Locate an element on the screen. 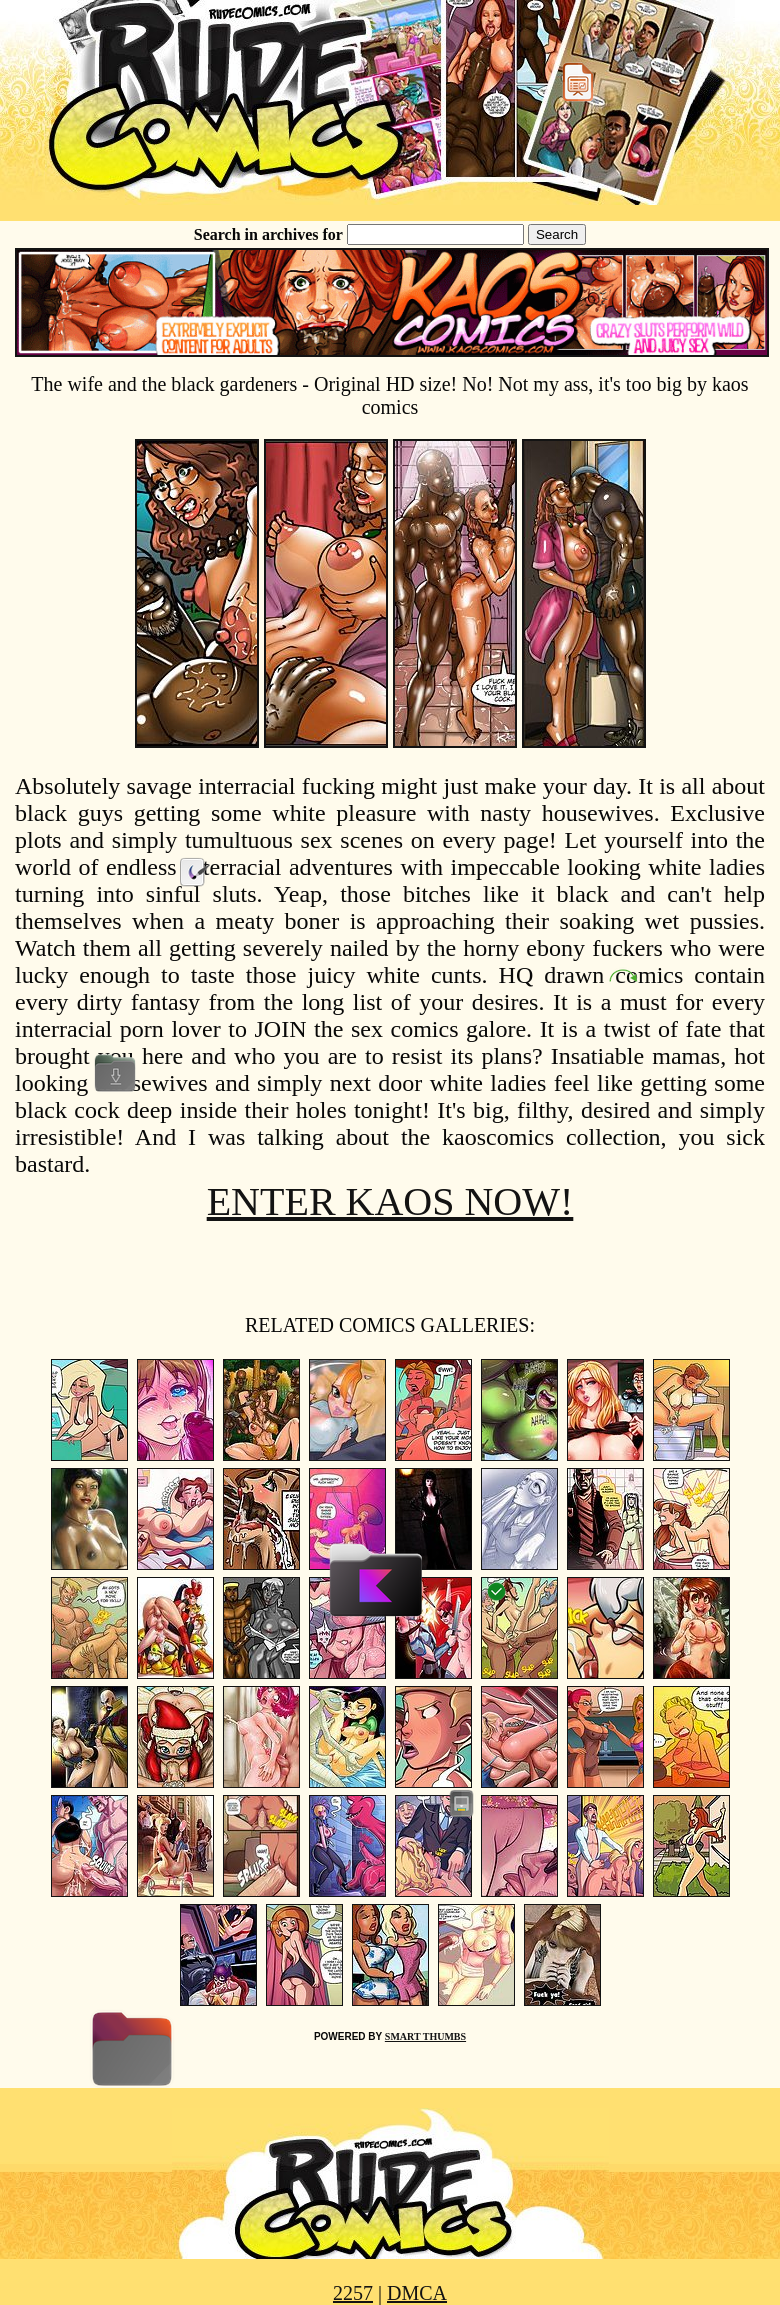 This screenshot has height=2305, width=780. indicates file is synced and shared successfully is located at coordinates (496, 1591).